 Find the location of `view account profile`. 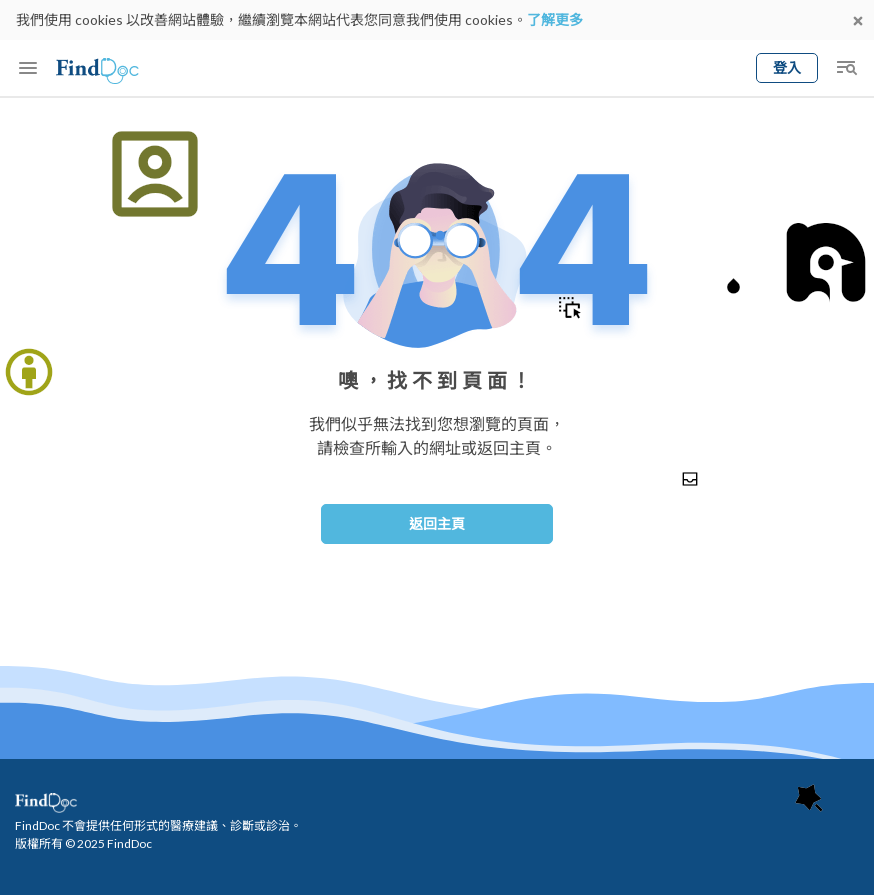

view account profile is located at coordinates (155, 174).